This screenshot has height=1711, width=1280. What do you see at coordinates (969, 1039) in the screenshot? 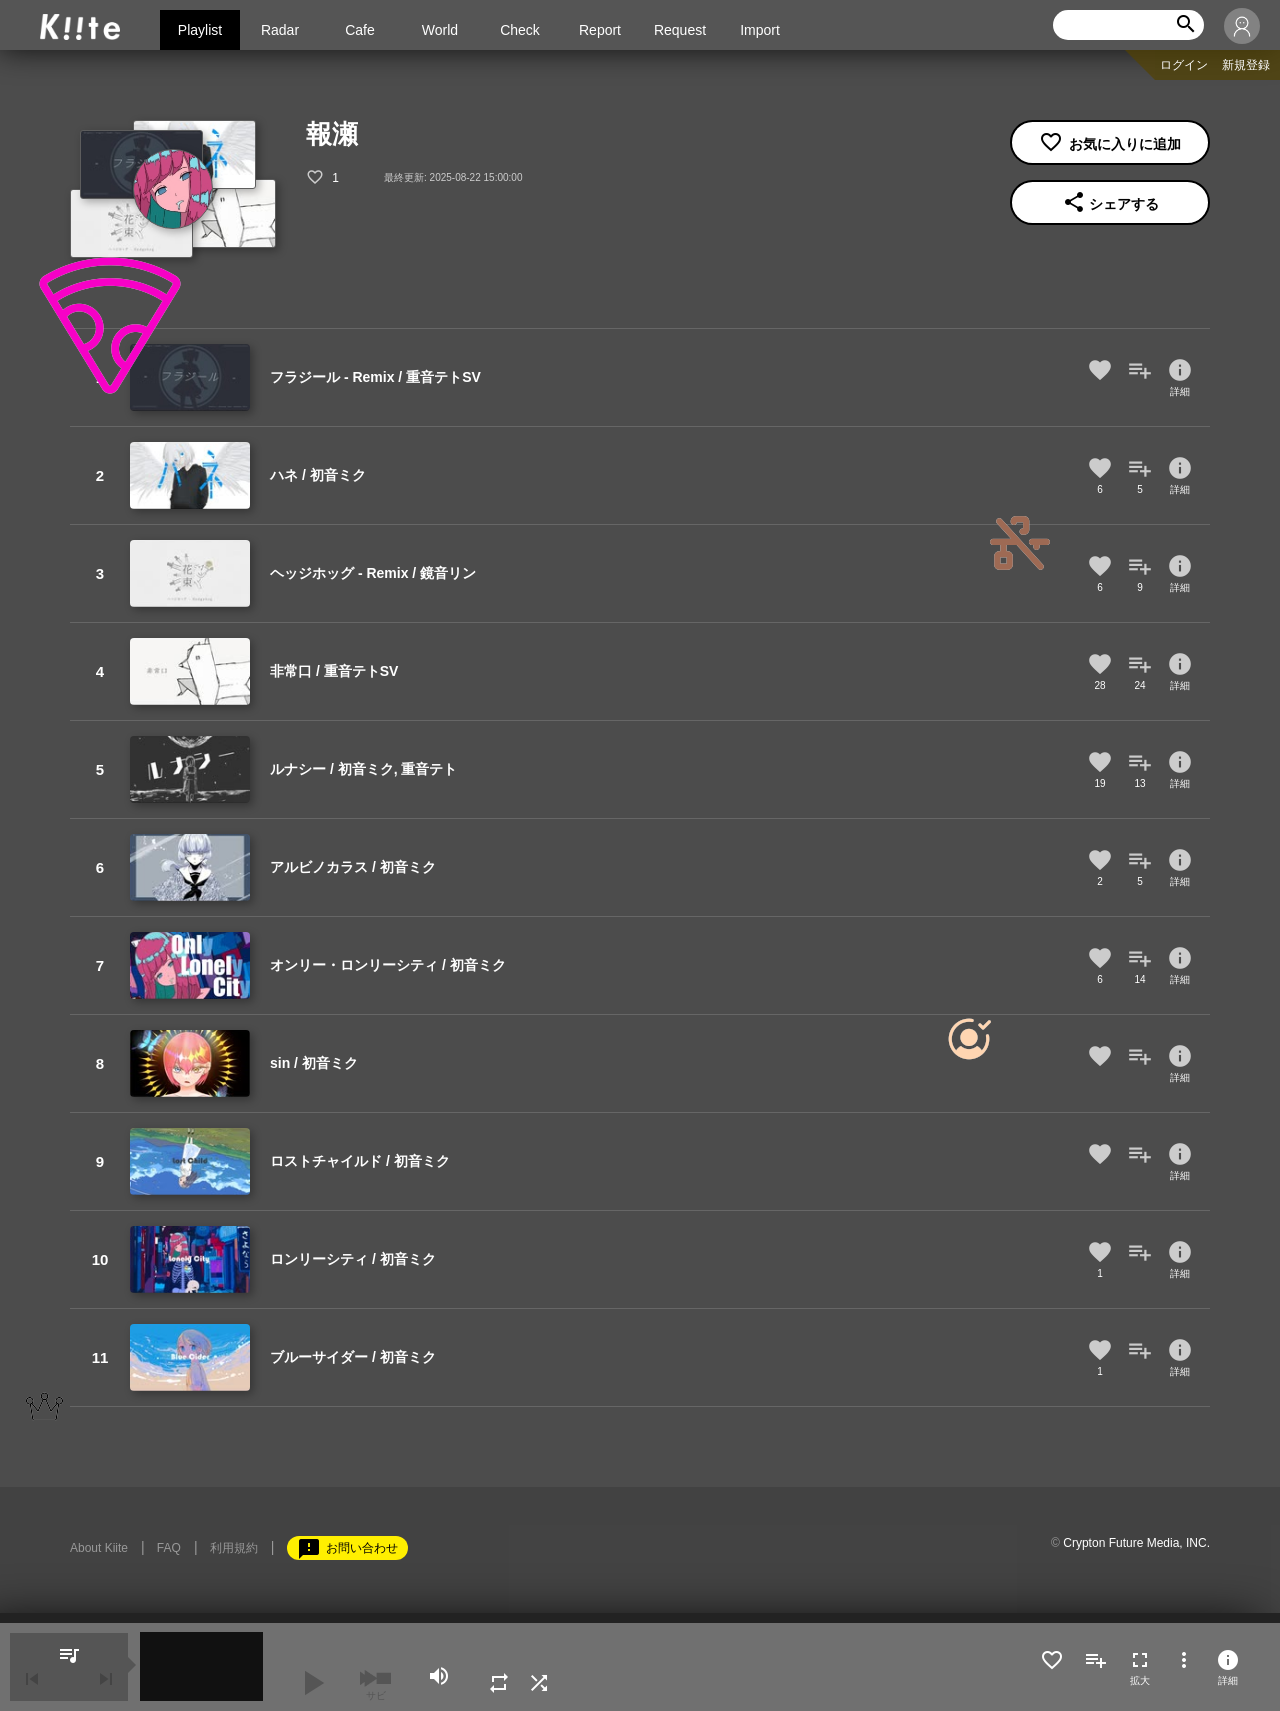
I see `verified user profile` at bounding box center [969, 1039].